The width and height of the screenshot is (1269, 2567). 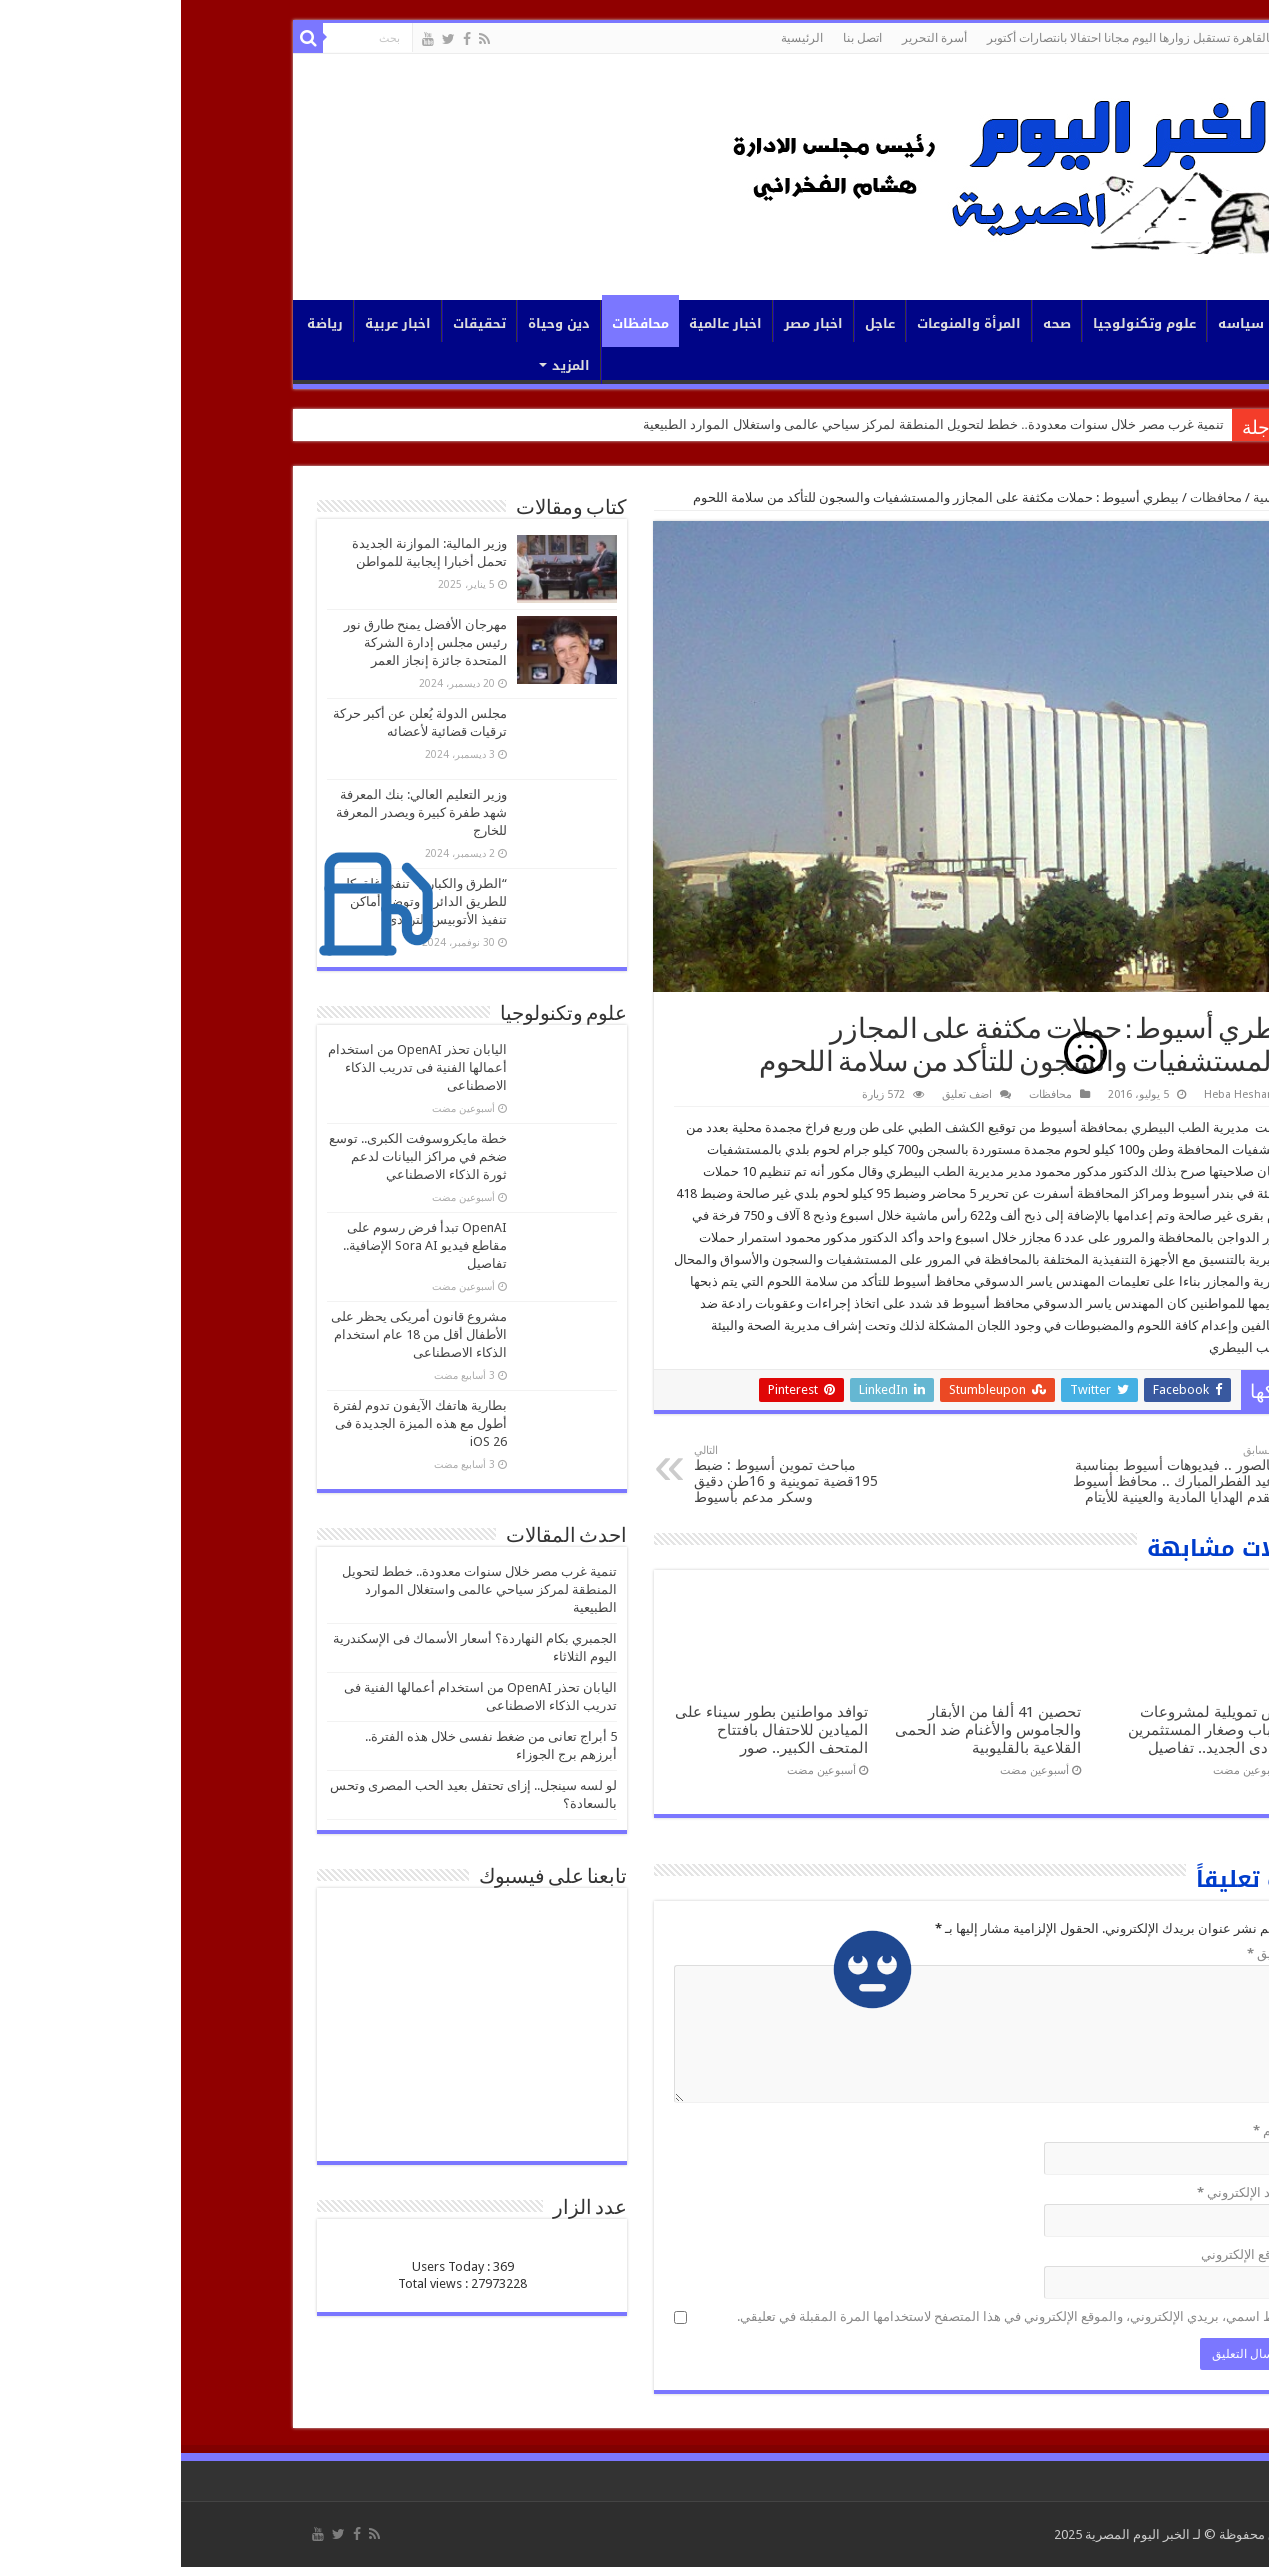 What do you see at coordinates (872, 1969) in the screenshot?
I see `express annoyance or disinterest in a reaction` at bounding box center [872, 1969].